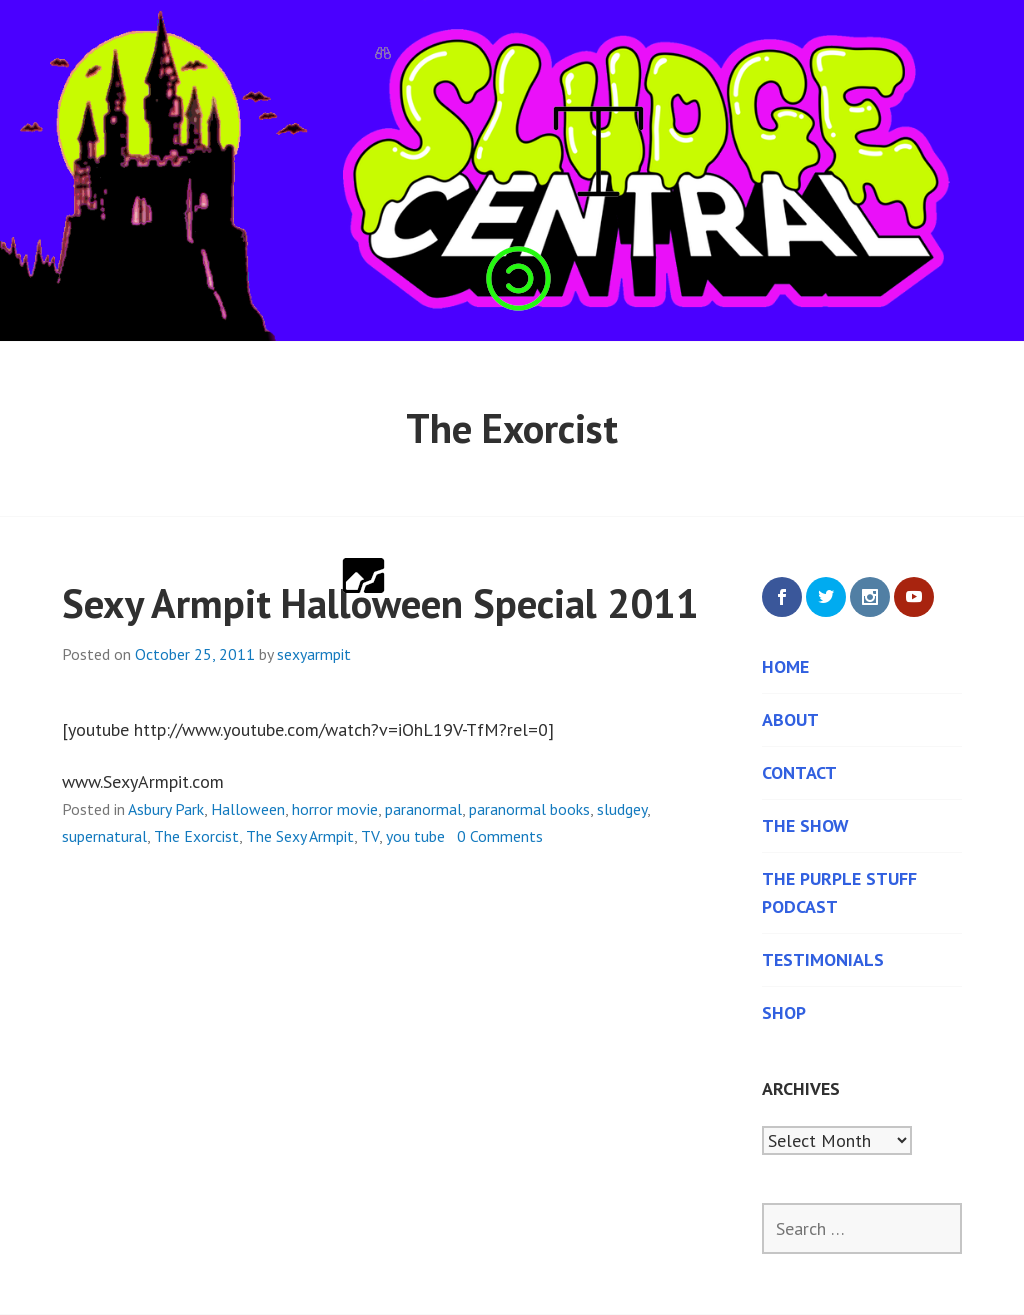  What do you see at coordinates (518, 278) in the screenshot?
I see `indicates copyleft licensing status` at bounding box center [518, 278].